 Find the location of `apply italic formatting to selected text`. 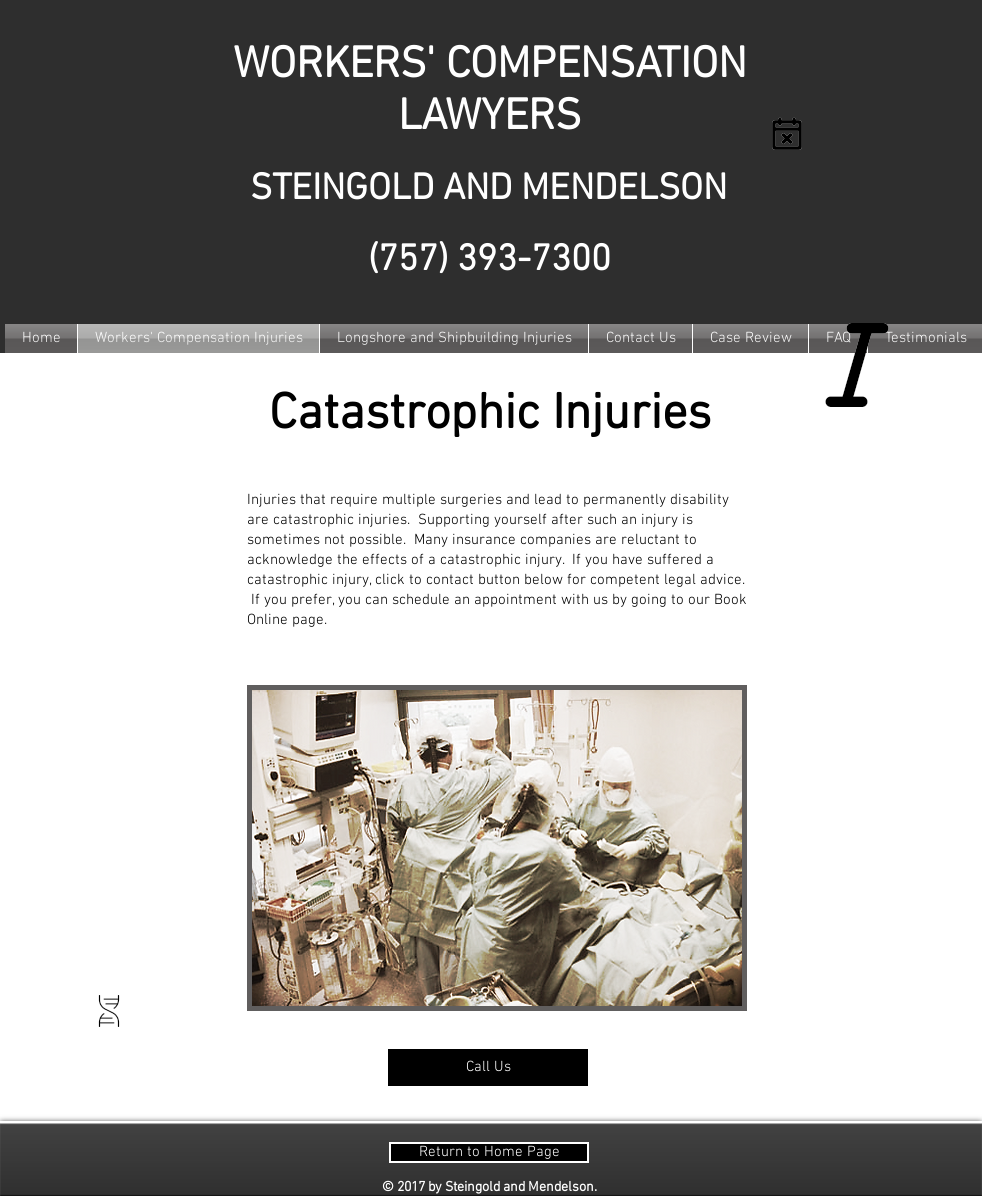

apply italic formatting to selected text is located at coordinates (857, 365).